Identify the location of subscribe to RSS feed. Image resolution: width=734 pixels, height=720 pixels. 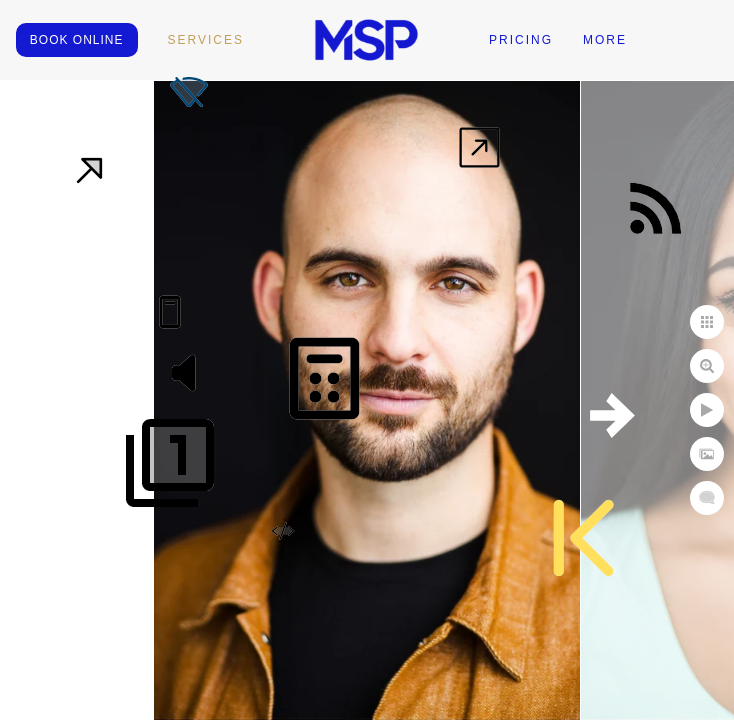
(656, 207).